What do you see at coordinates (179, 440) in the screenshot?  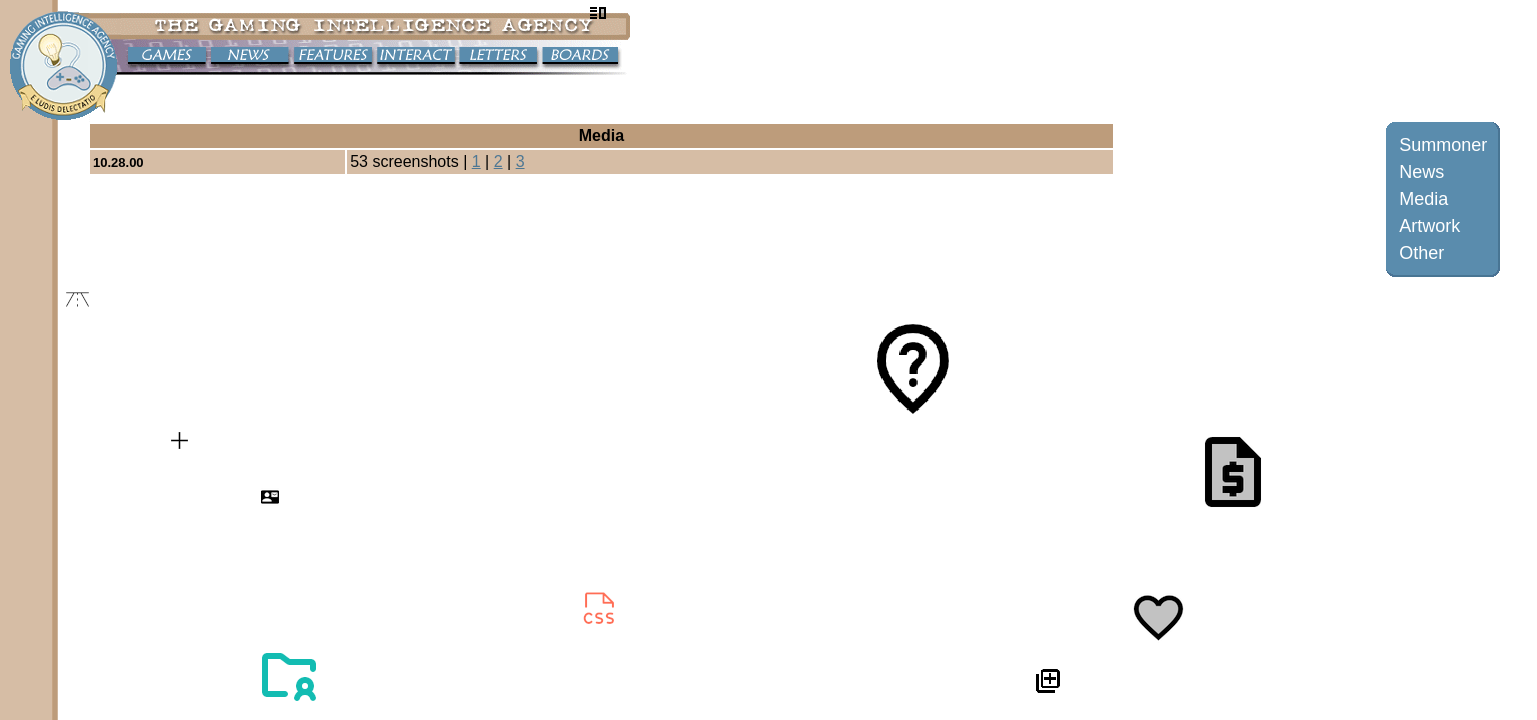 I see `add a new item` at bounding box center [179, 440].